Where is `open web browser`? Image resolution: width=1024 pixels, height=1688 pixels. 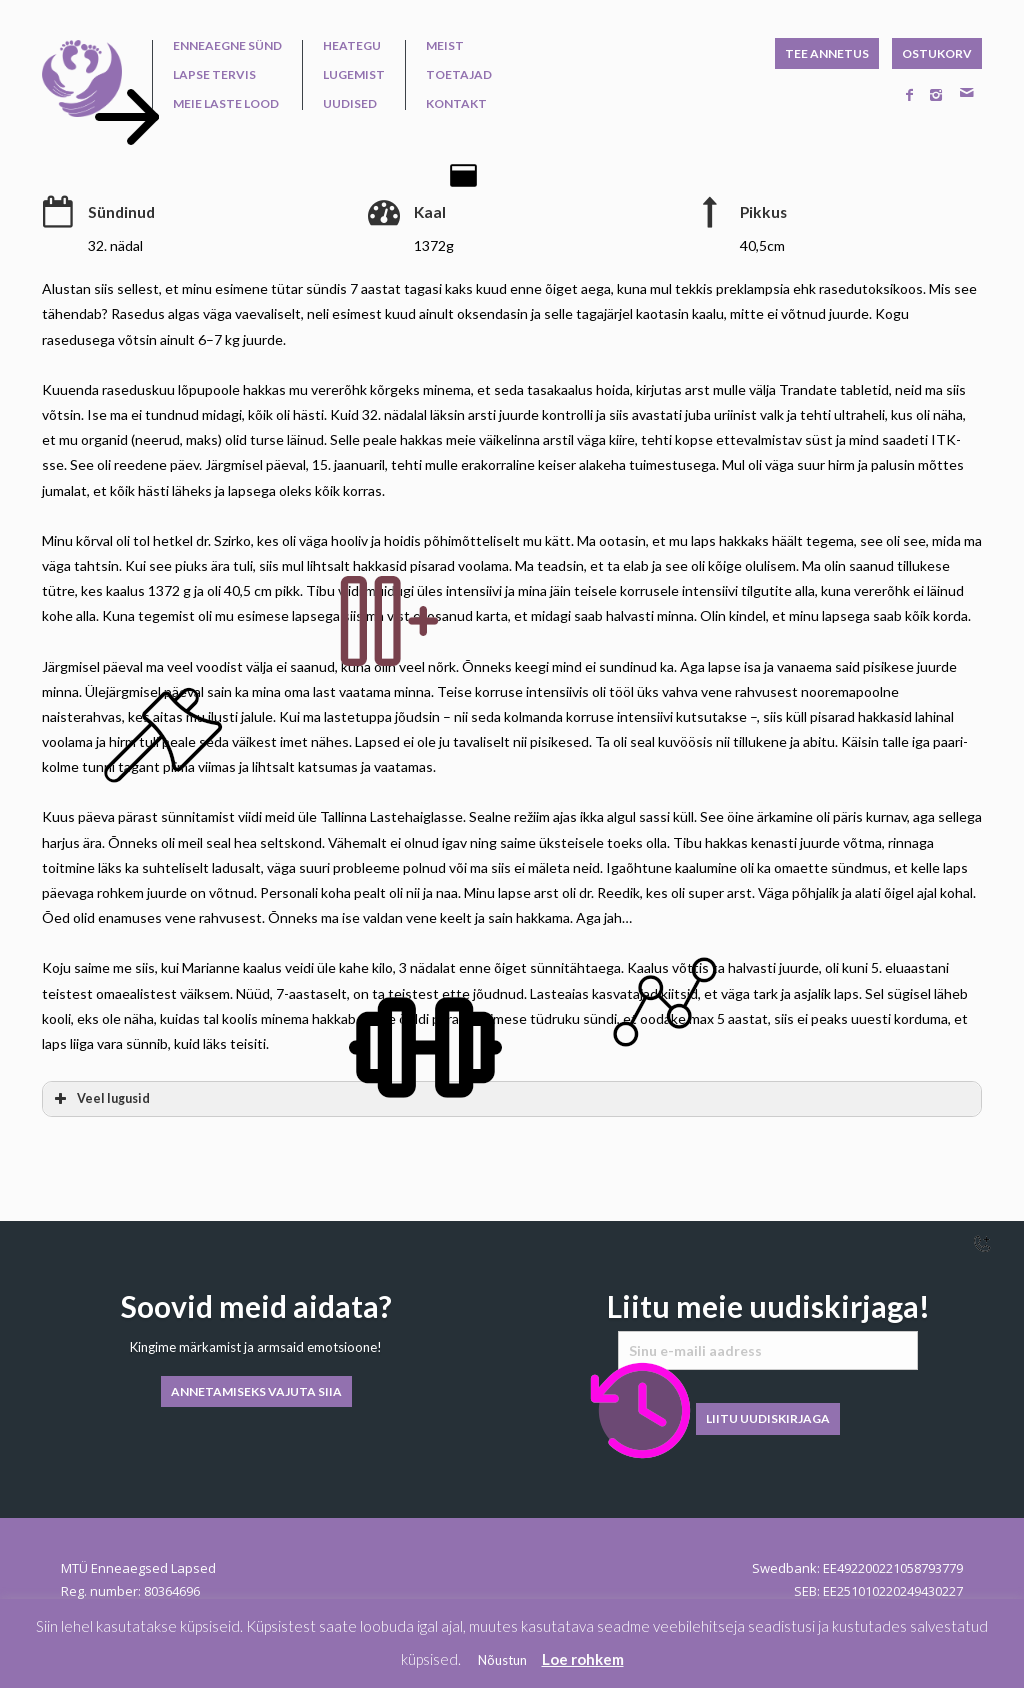
open web browser is located at coordinates (463, 175).